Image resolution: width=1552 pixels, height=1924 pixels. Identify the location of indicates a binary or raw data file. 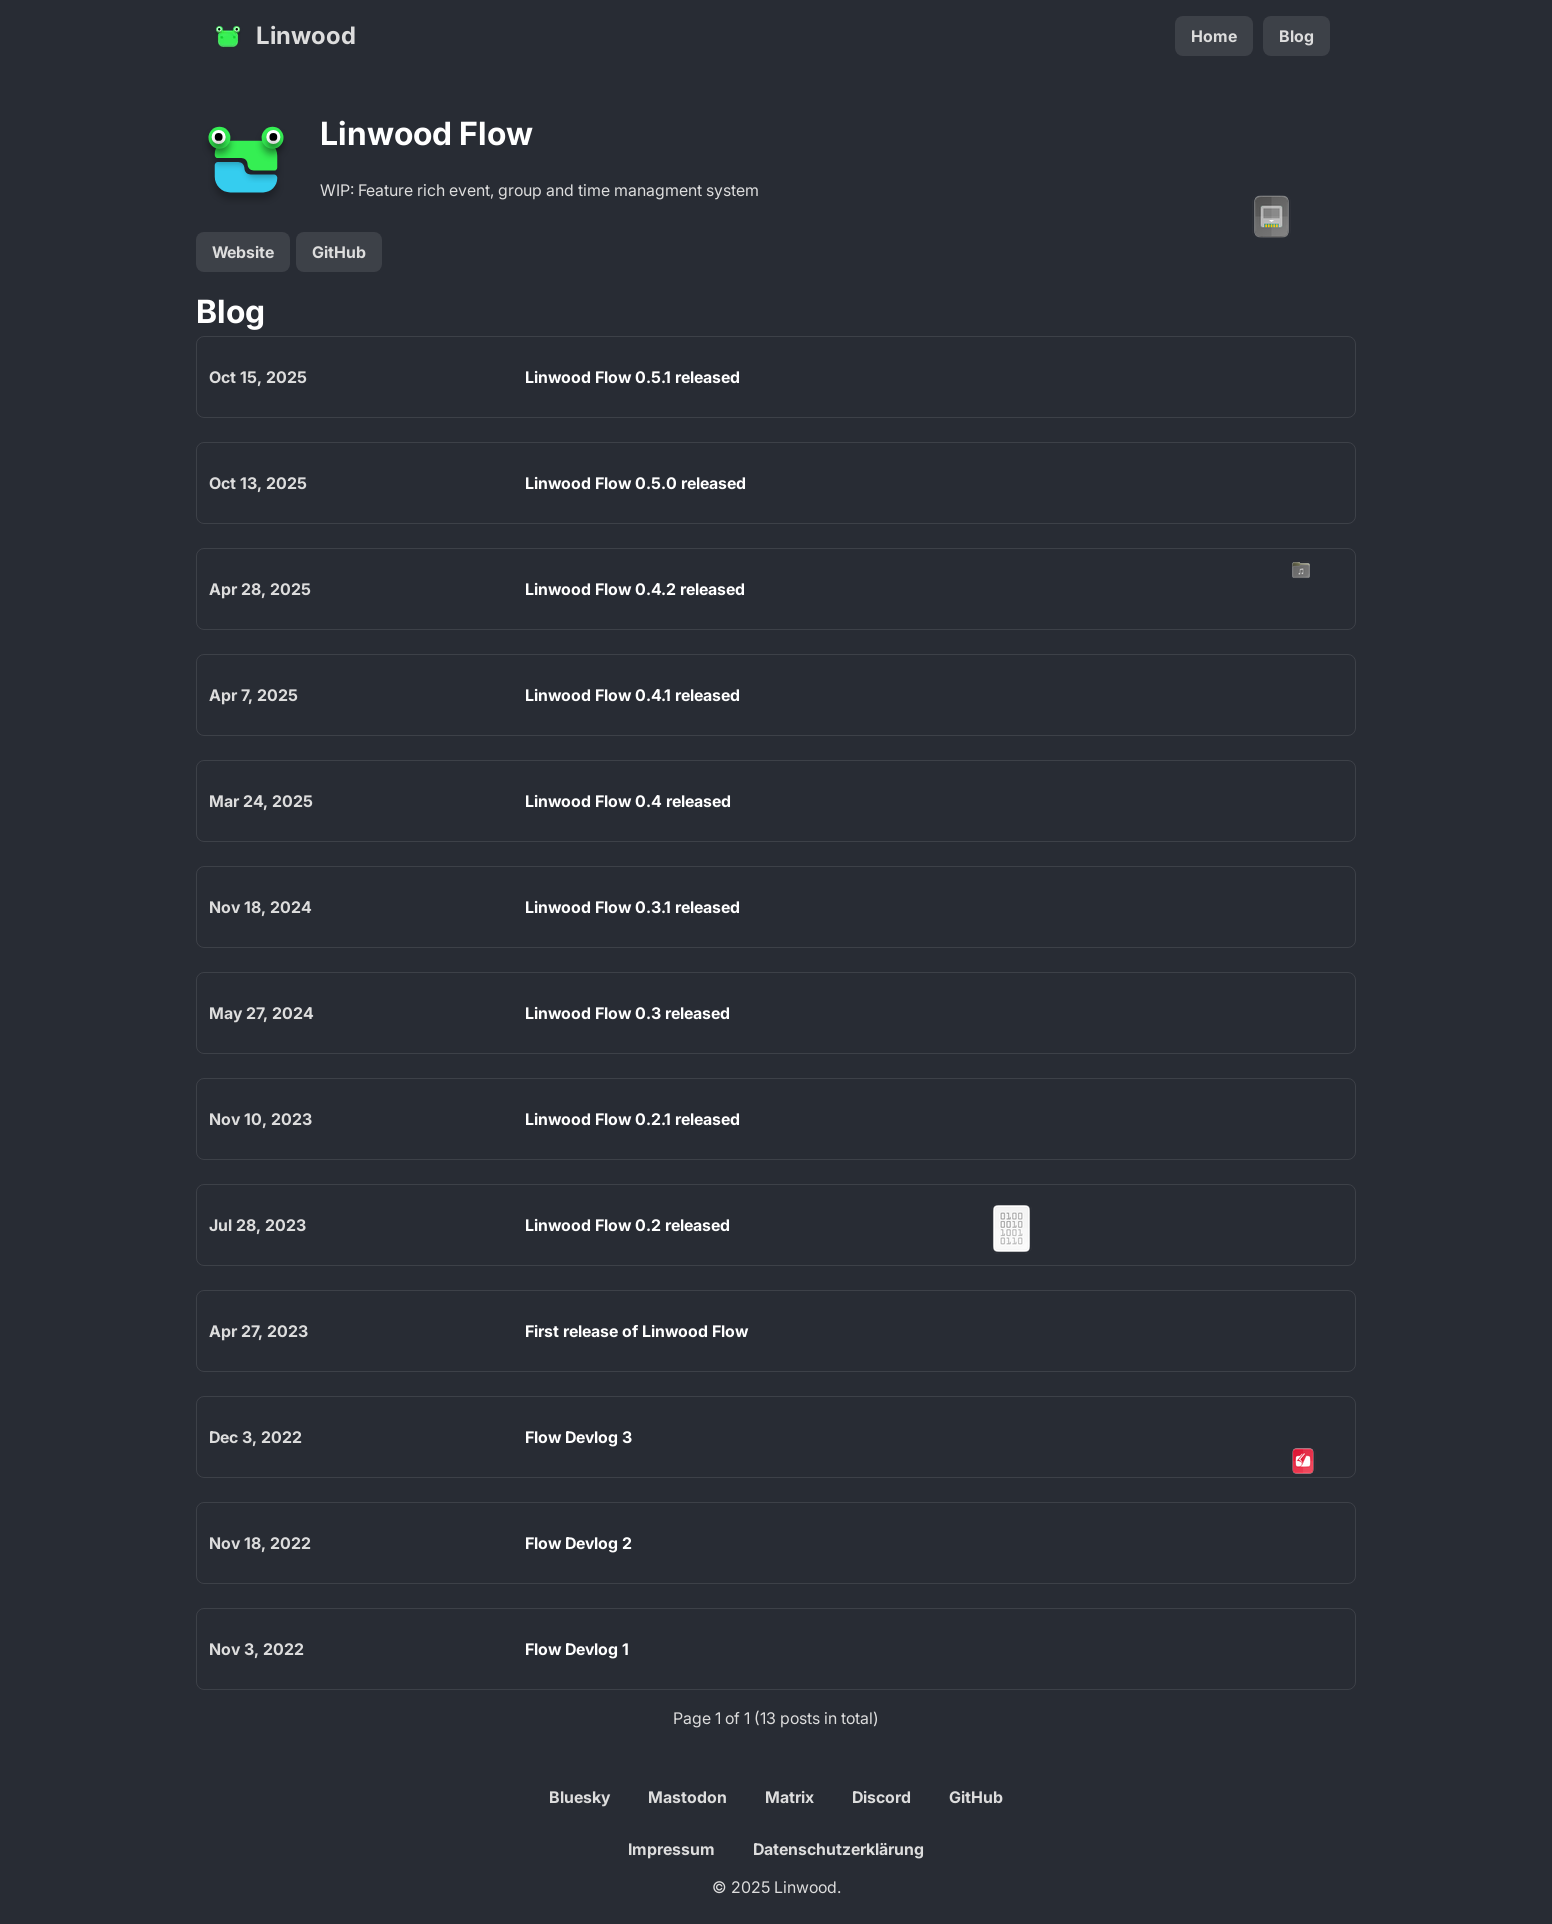
(1011, 1228).